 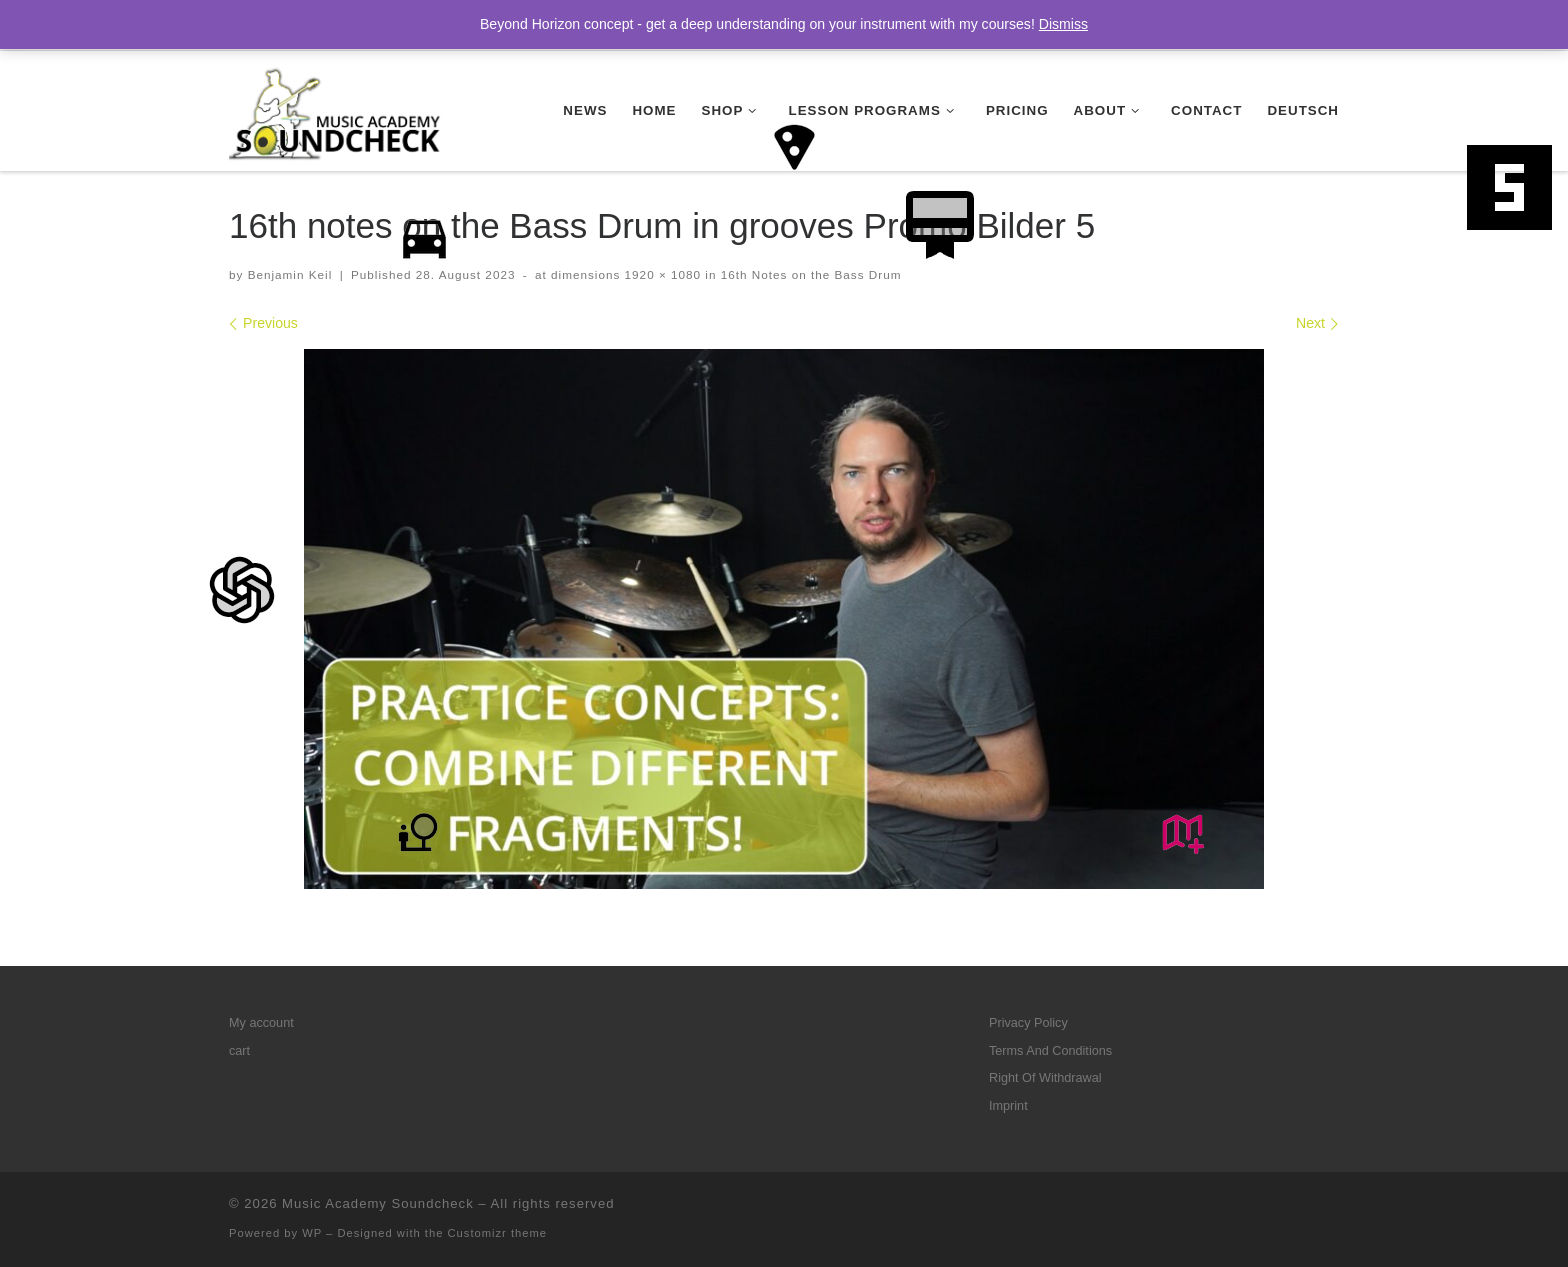 I want to click on explore nature or outdoor activities, so click(x=418, y=832).